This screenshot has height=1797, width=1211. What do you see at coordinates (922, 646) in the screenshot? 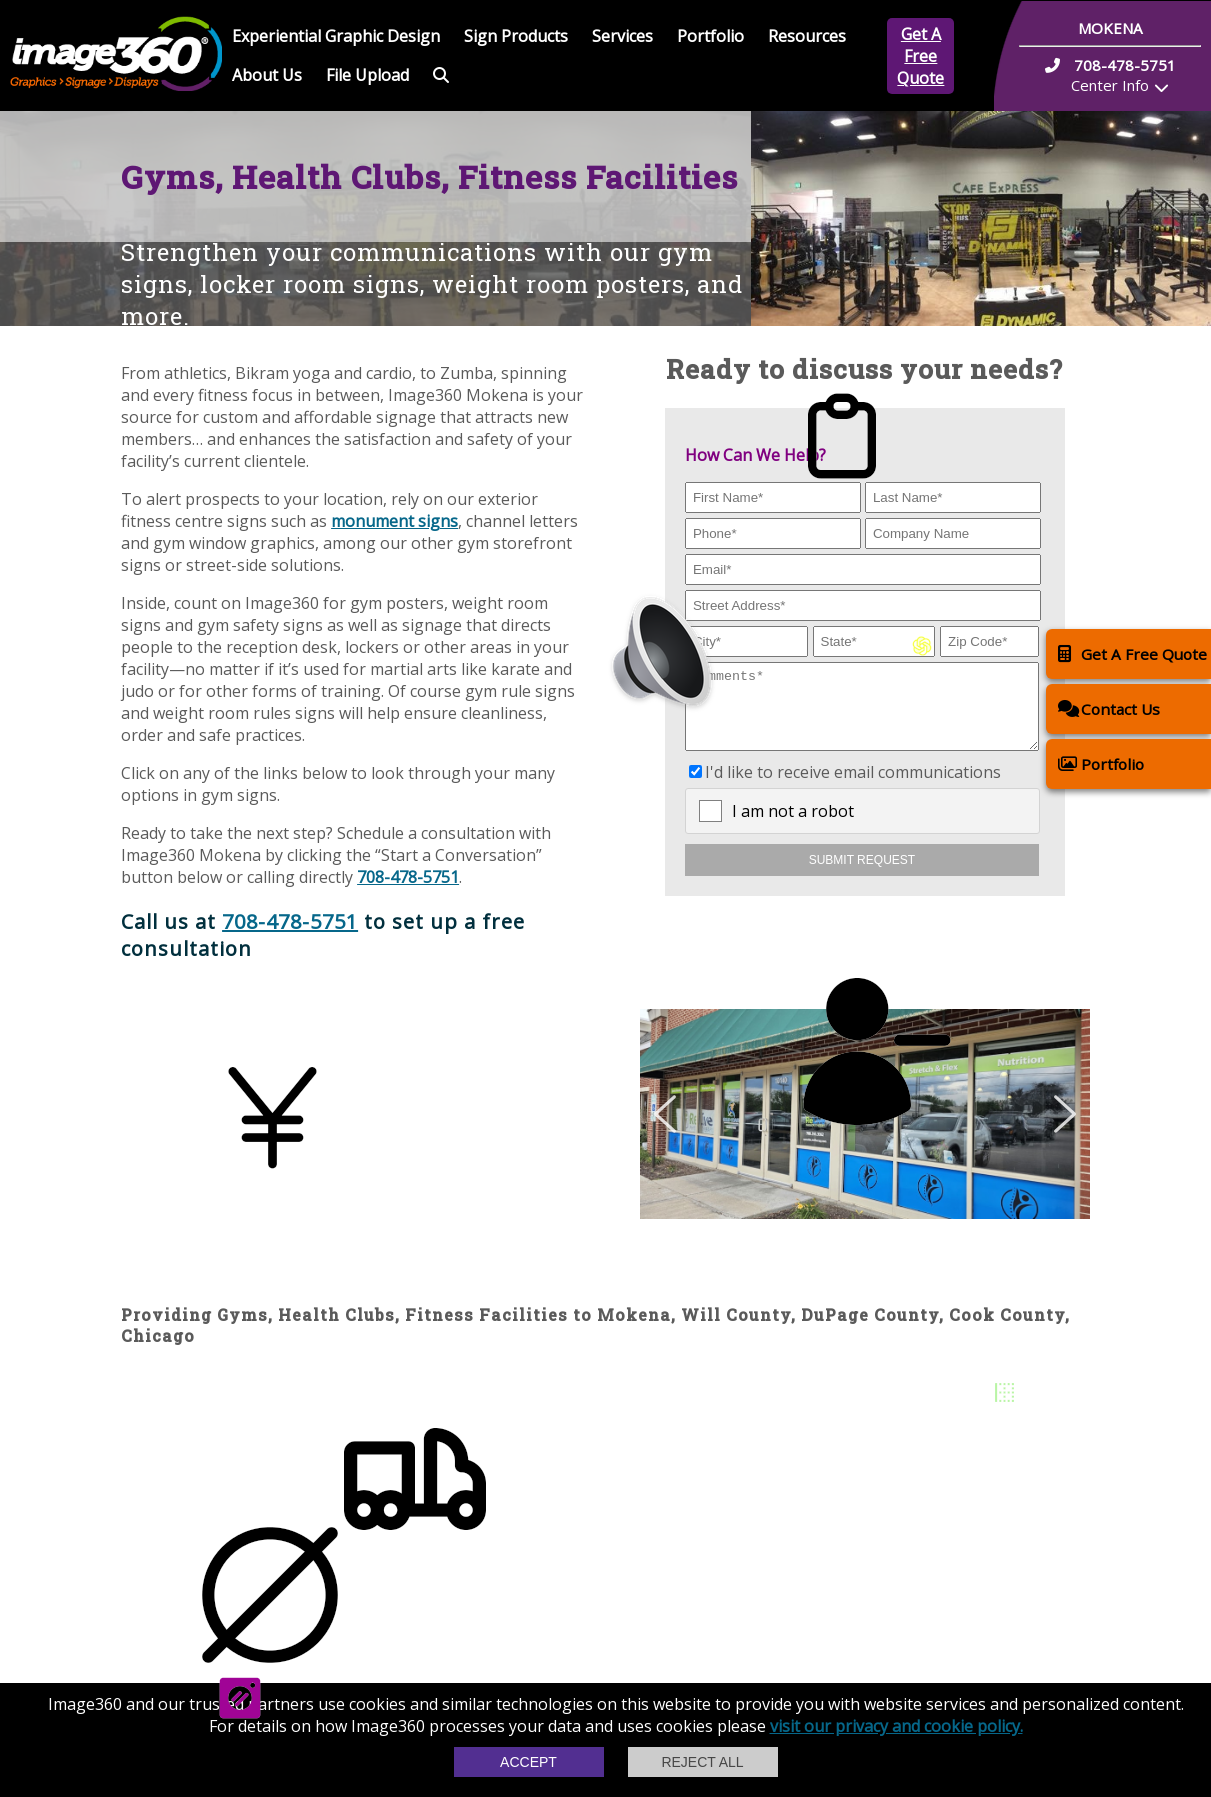
I see `access OpenAI services or ChatGPT` at bounding box center [922, 646].